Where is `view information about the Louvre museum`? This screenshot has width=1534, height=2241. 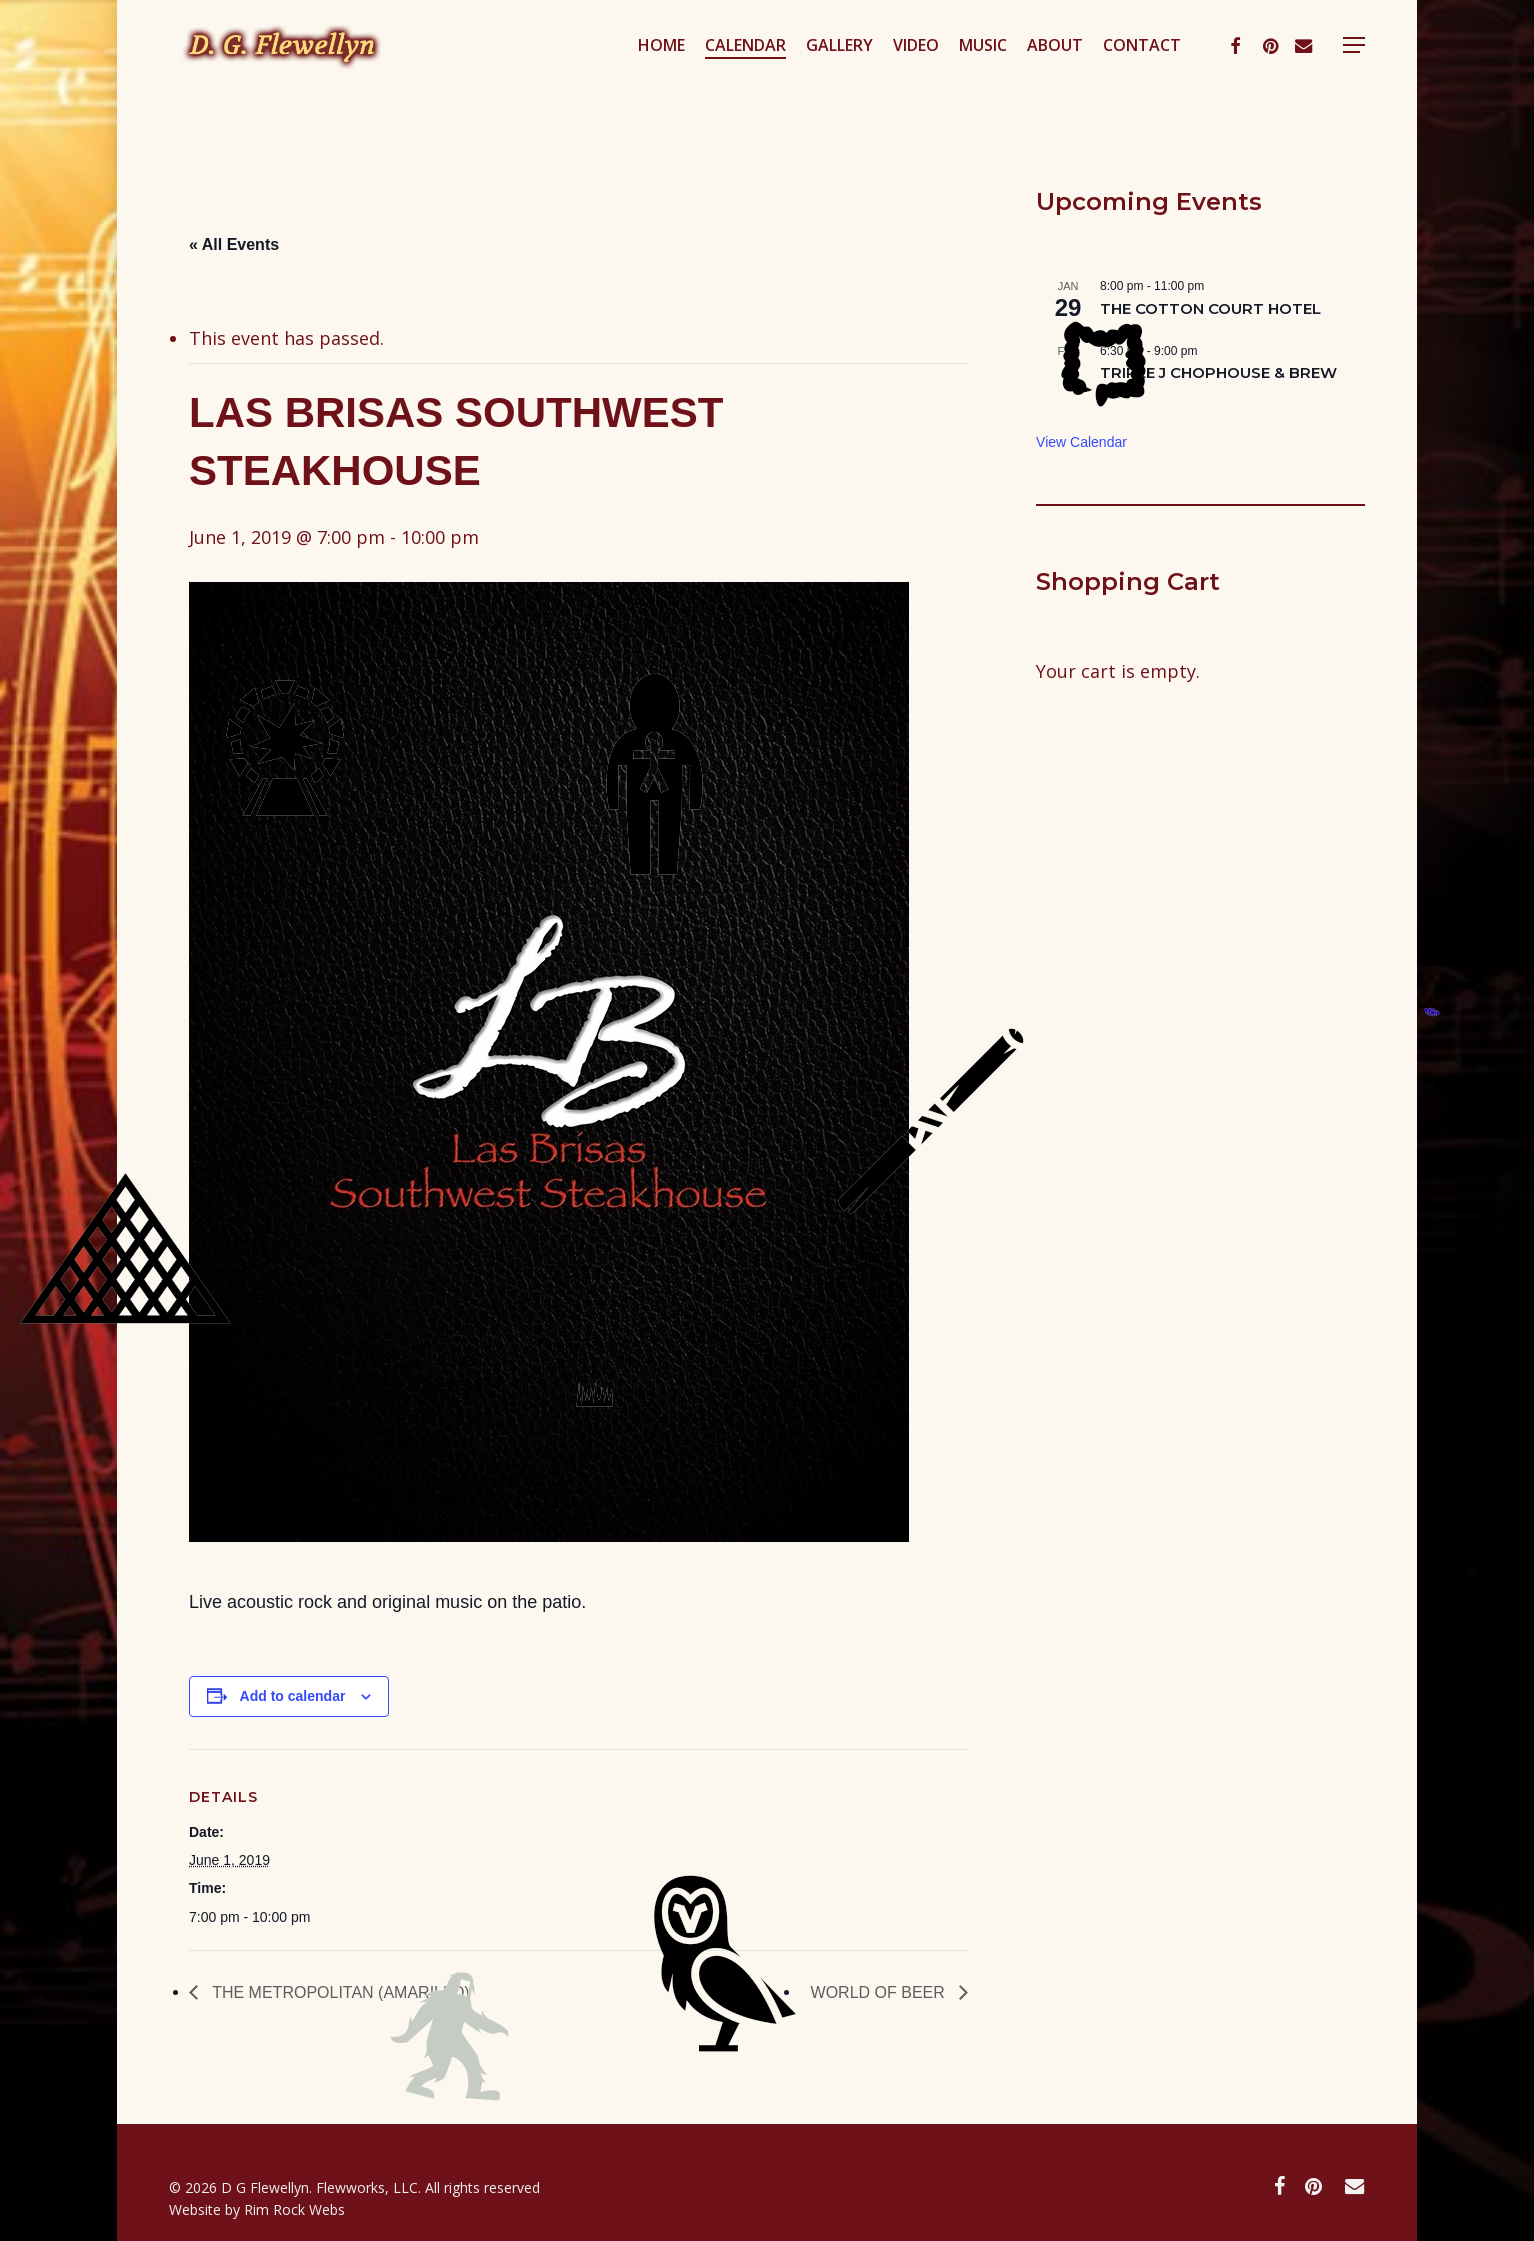
view information about the Louvre museum is located at coordinates (125, 1253).